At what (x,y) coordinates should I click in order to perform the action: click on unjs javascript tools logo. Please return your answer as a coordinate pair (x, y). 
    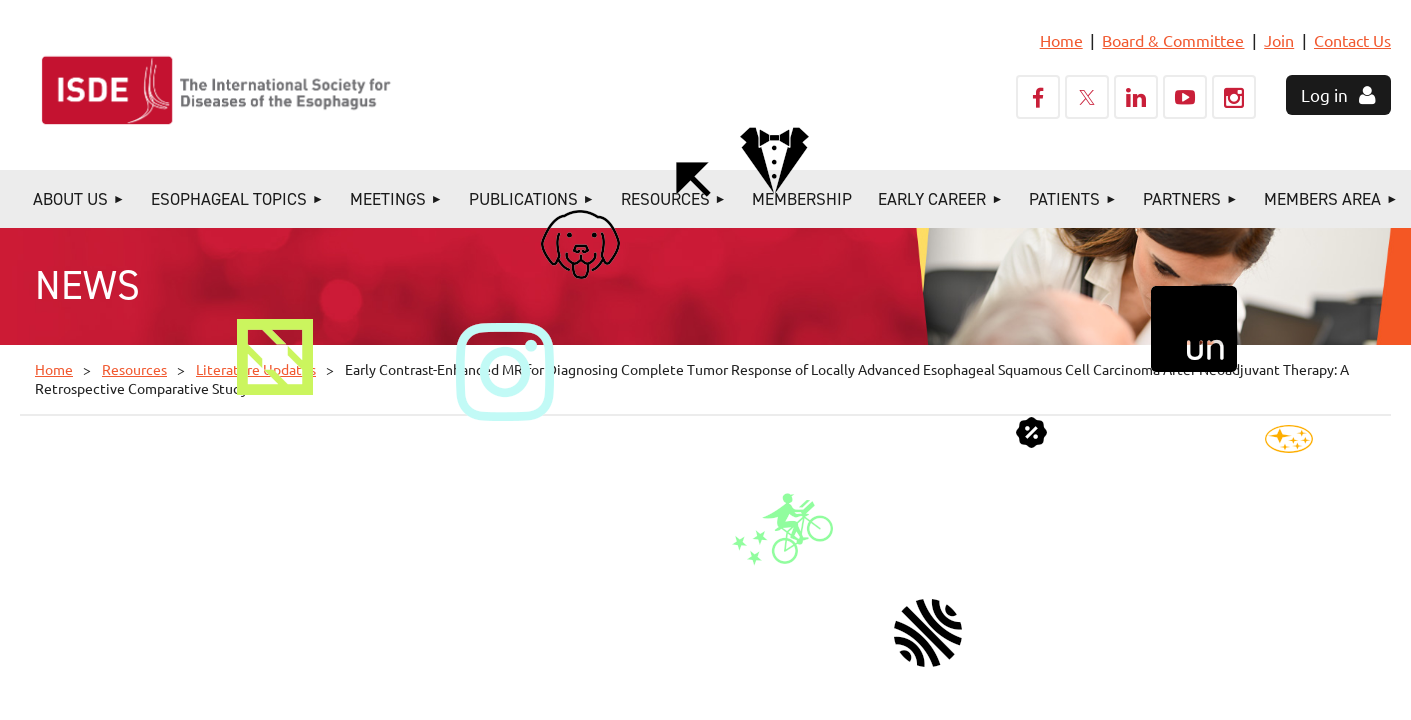
    Looking at the image, I should click on (1194, 329).